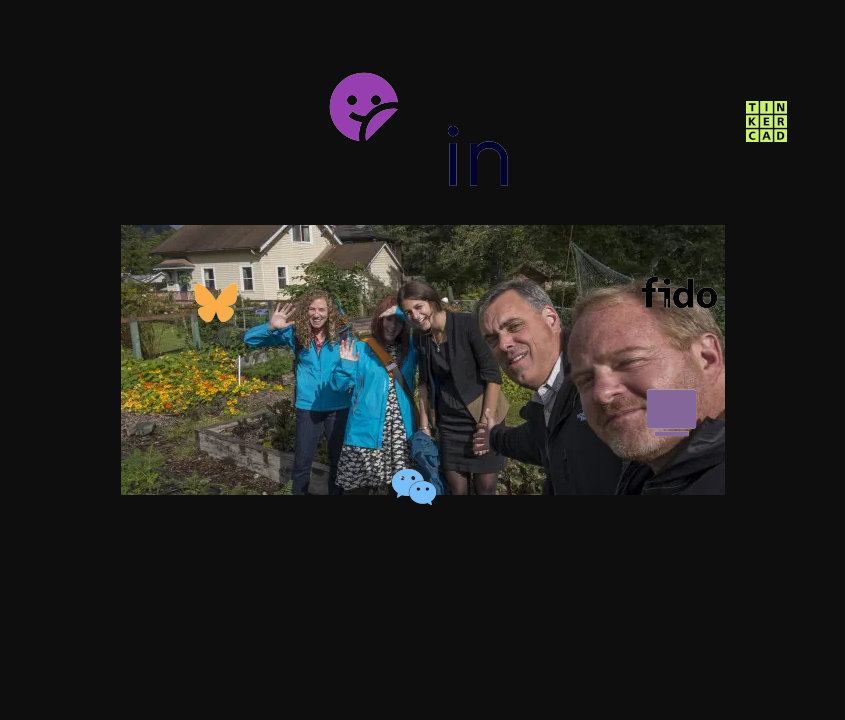  What do you see at coordinates (216, 302) in the screenshot?
I see `open the Bluesky app` at bounding box center [216, 302].